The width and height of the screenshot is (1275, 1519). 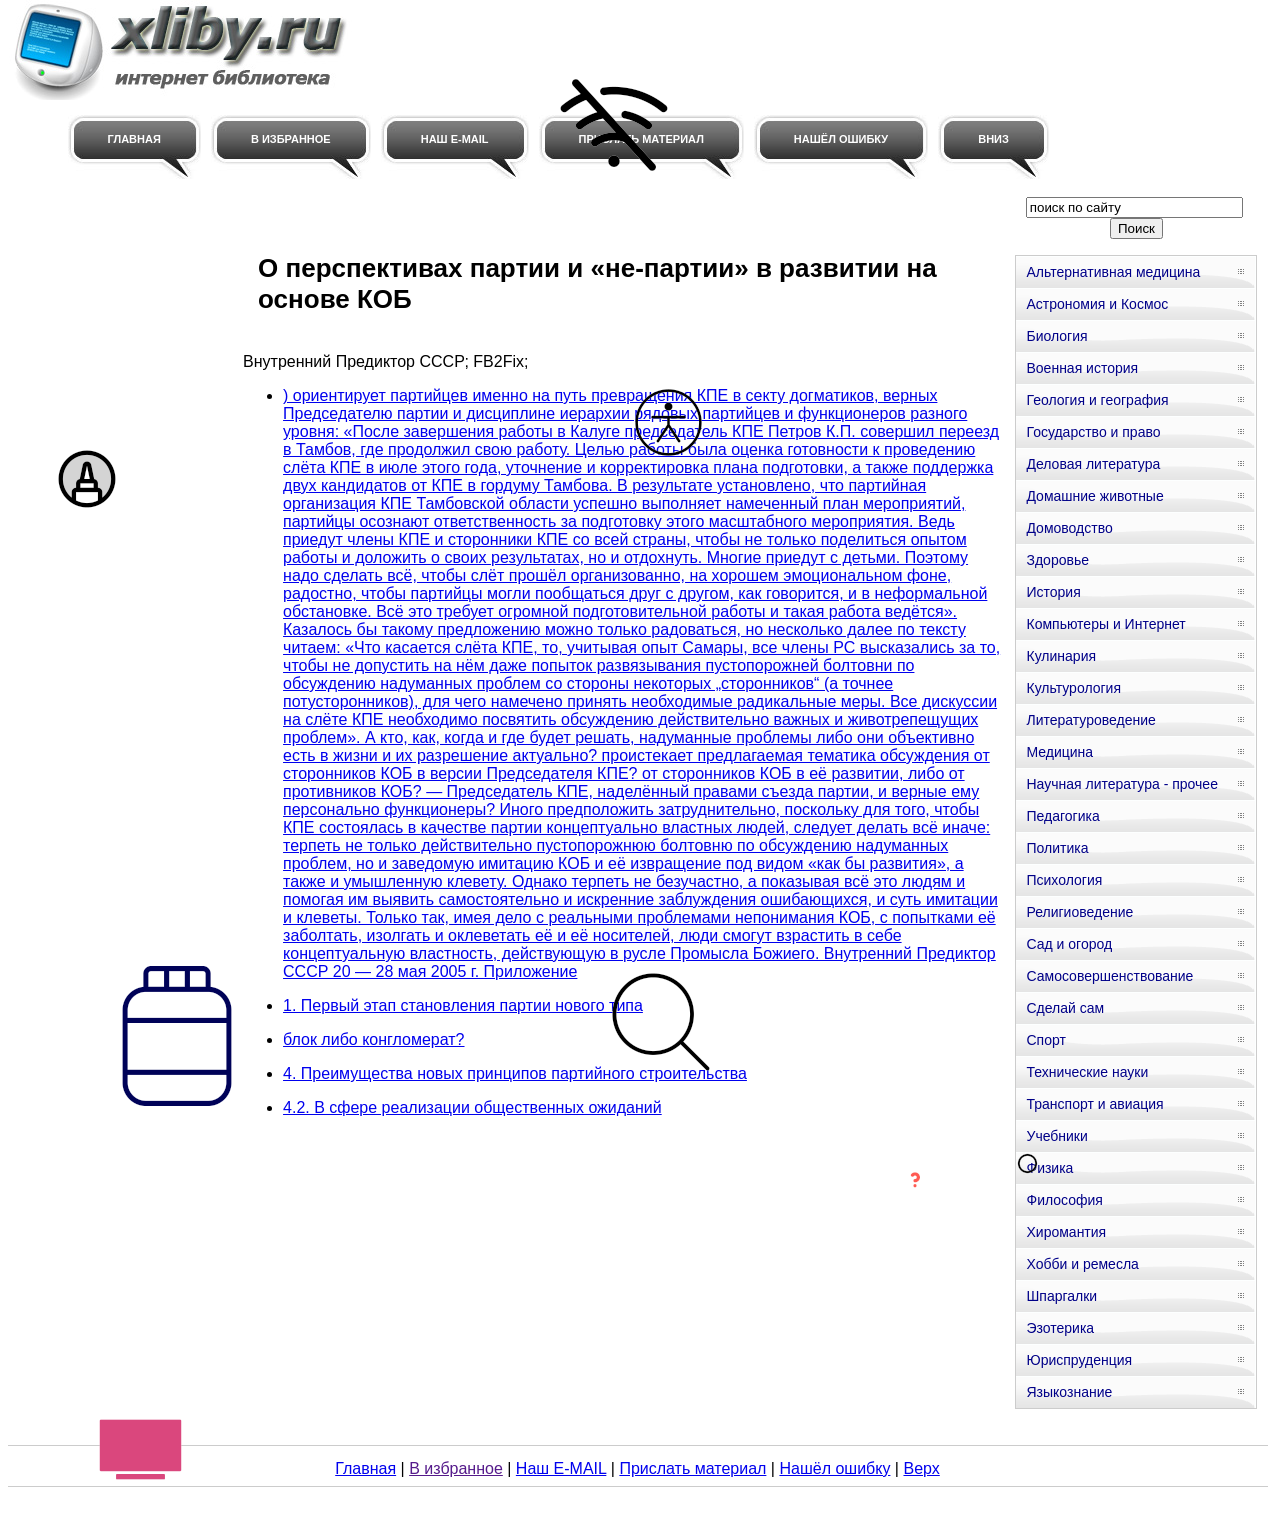 What do you see at coordinates (668, 422) in the screenshot?
I see `view user profile` at bounding box center [668, 422].